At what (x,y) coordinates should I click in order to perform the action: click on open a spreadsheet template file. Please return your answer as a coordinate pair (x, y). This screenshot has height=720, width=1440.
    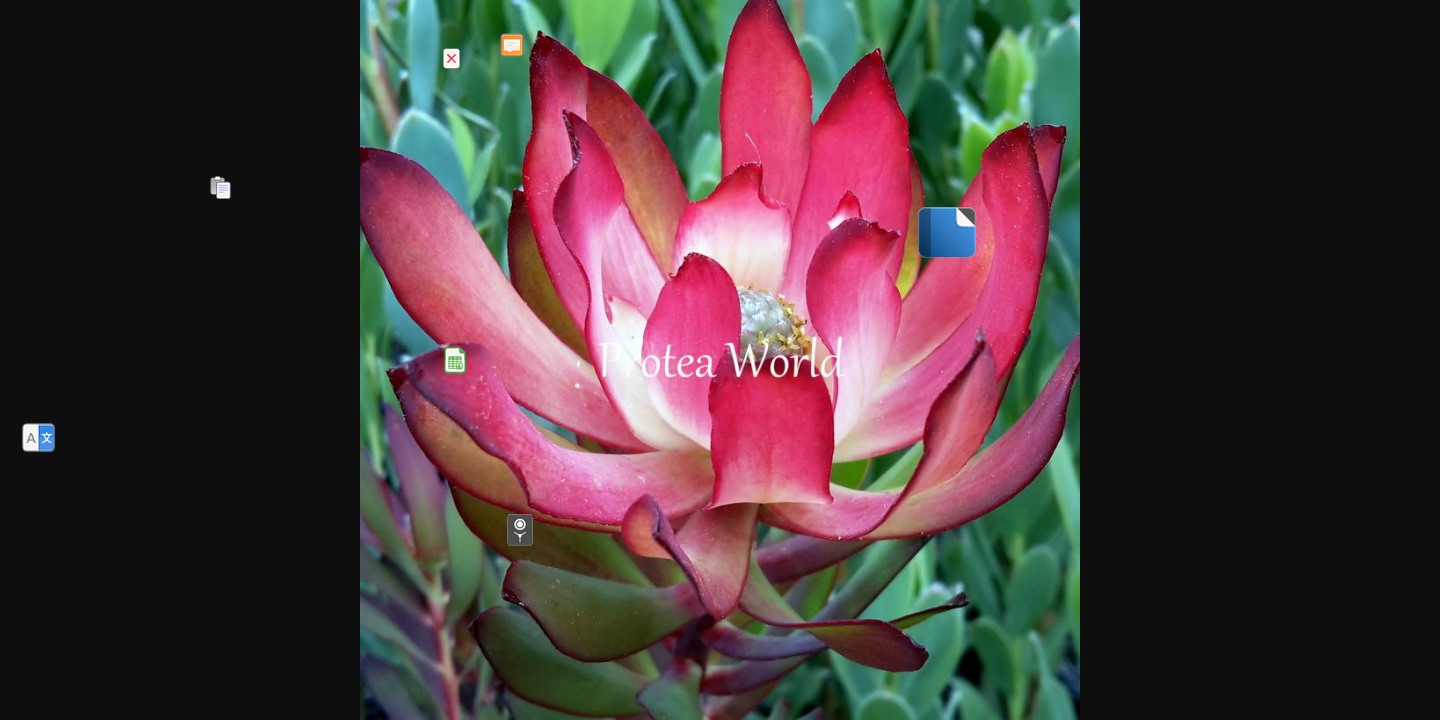
    Looking at the image, I should click on (455, 360).